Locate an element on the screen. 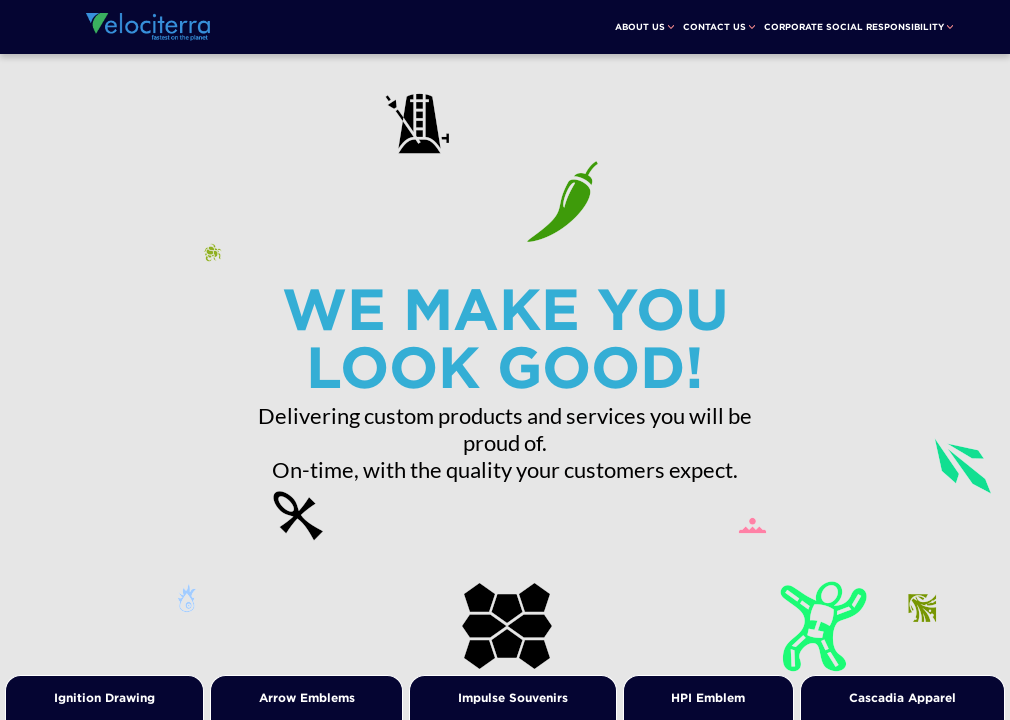 The height and width of the screenshot is (720, 1010). decorative geometric pattern element is located at coordinates (507, 626).